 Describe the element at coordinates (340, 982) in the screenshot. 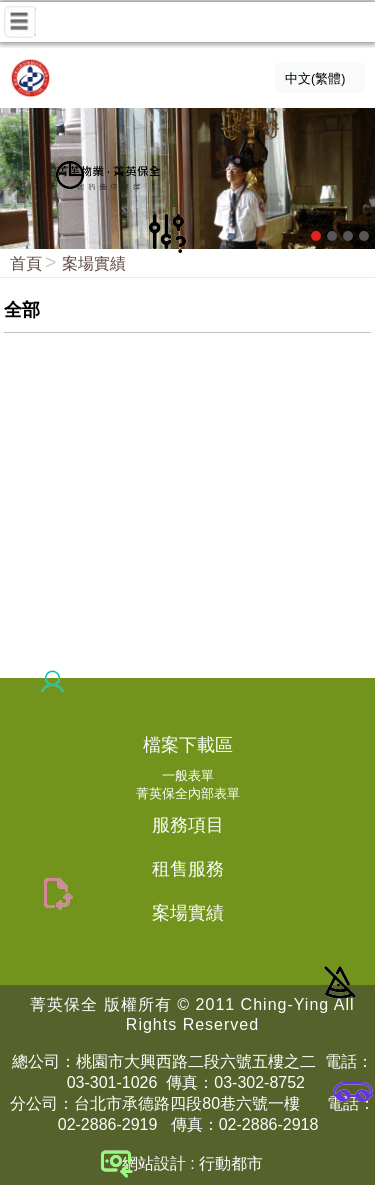

I see `indicates pizza is unavailable or sold out` at that location.